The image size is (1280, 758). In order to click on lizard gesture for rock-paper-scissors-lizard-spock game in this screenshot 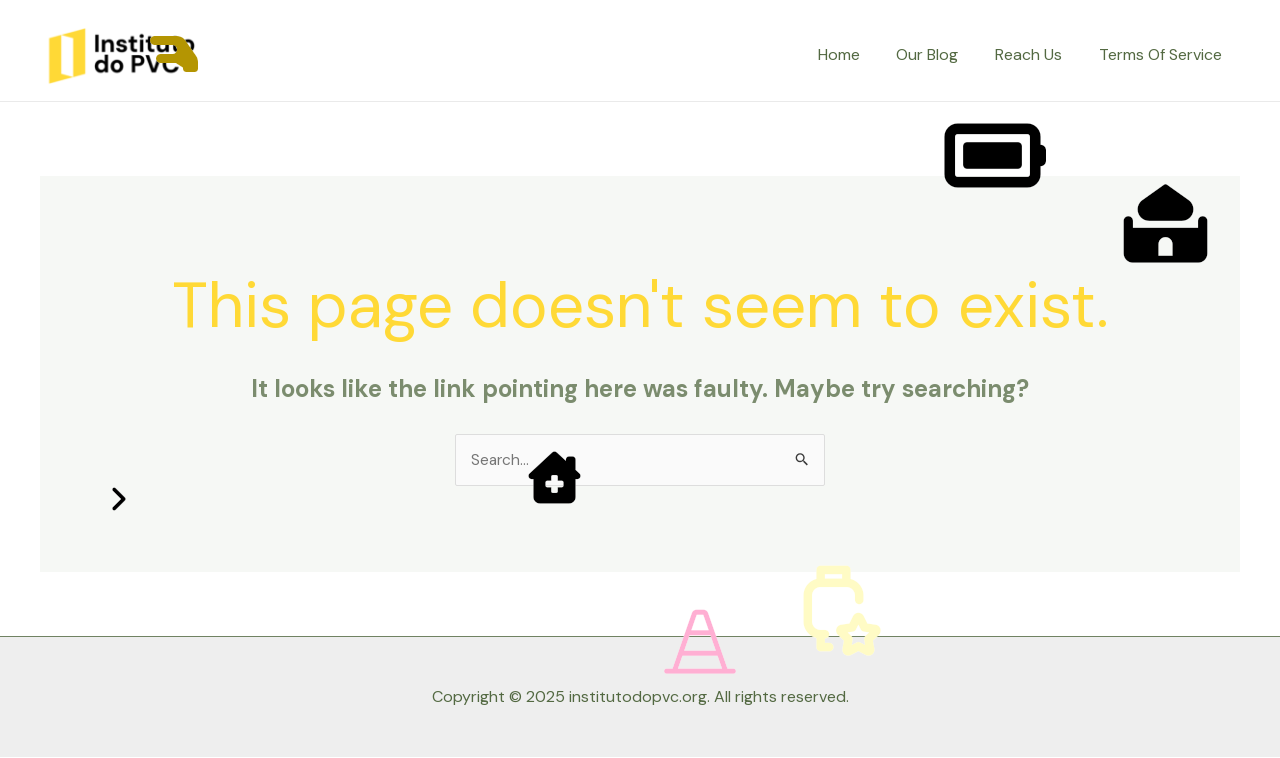, I will do `click(174, 54)`.